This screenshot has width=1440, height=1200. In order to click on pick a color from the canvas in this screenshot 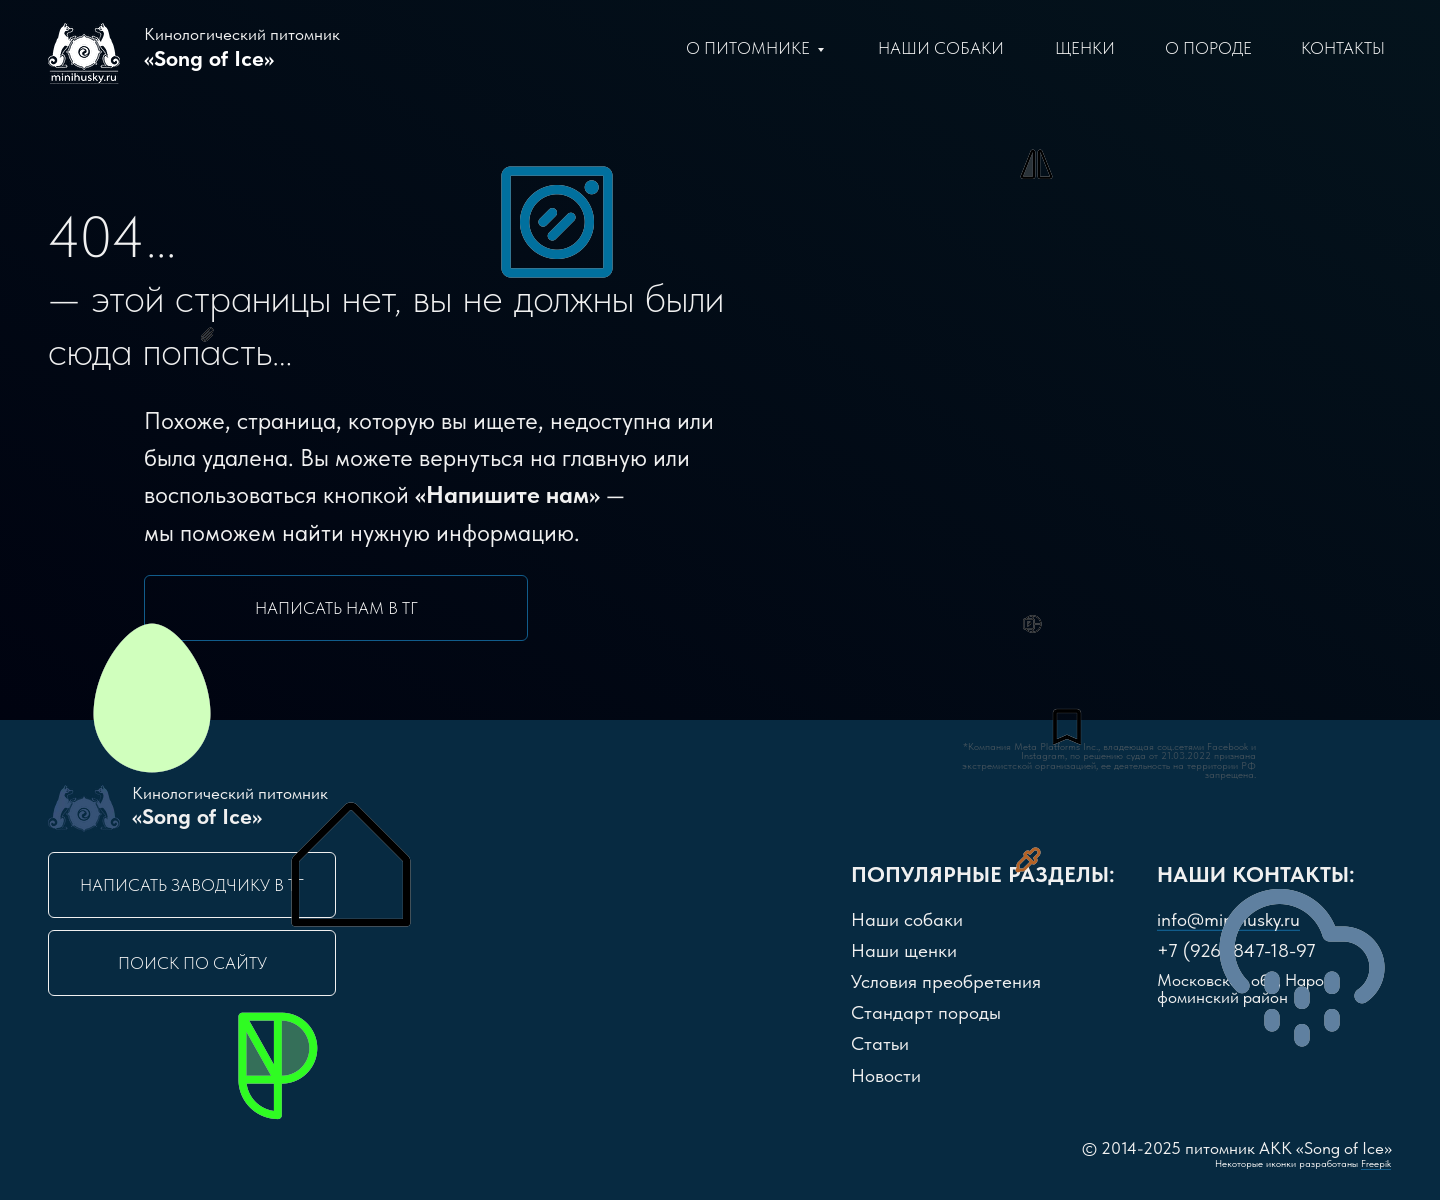, I will do `click(1028, 860)`.